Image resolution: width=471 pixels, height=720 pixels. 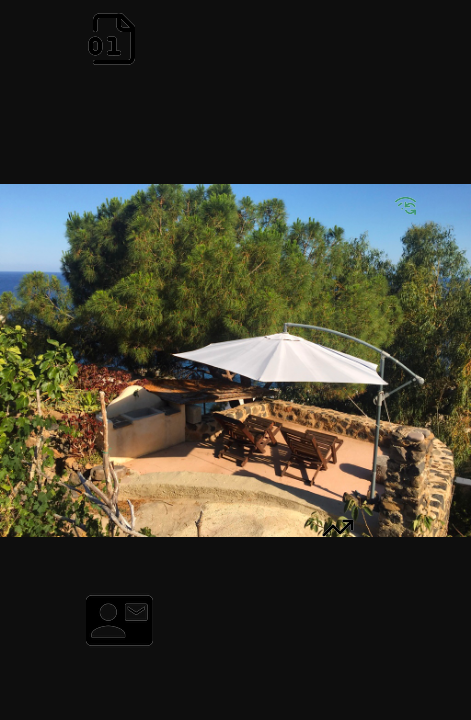 What do you see at coordinates (114, 39) in the screenshot?
I see `view a binary or data file` at bounding box center [114, 39].